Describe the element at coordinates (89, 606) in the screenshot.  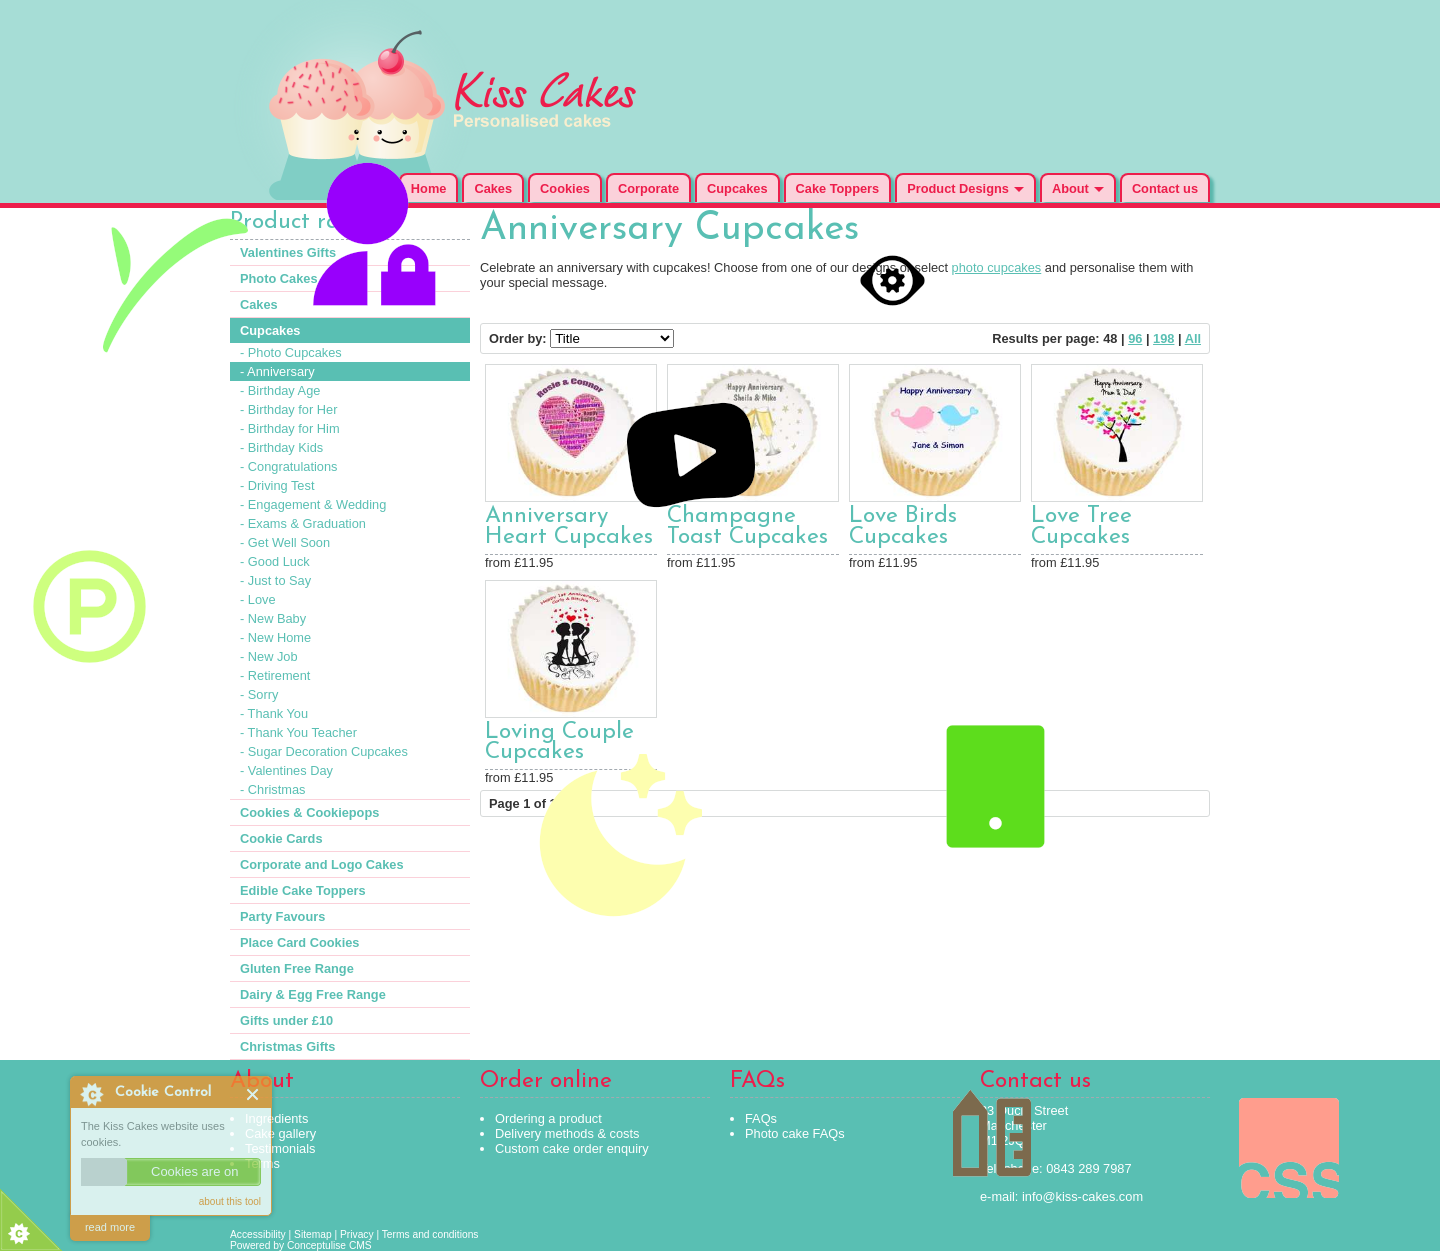
I see `visit Product Hunt website` at that location.